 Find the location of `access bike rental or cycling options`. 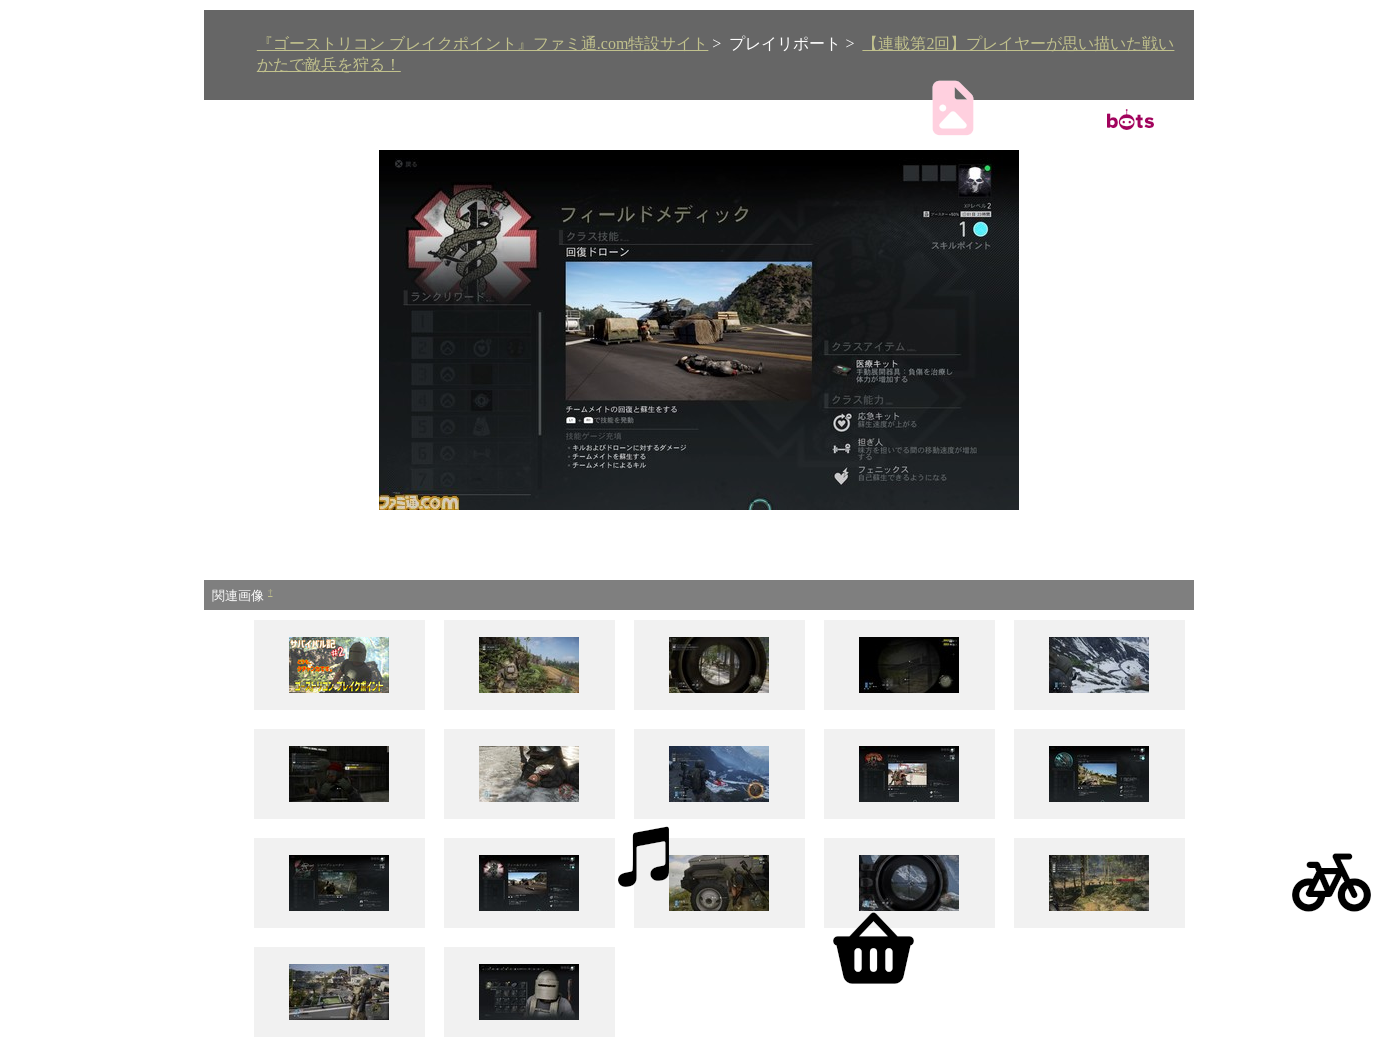

access bike rental or cycling options is located at coordinates (1331, 882).